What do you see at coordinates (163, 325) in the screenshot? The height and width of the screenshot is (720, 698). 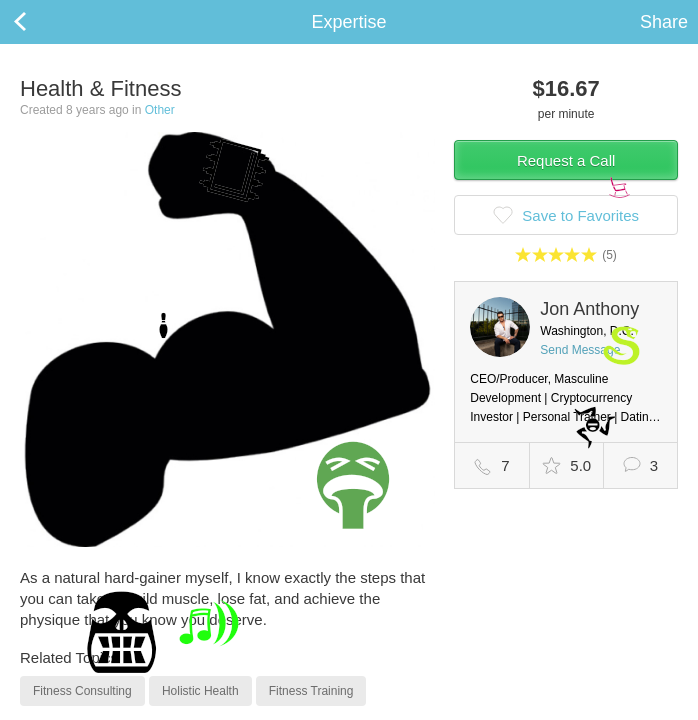 I see `access bowling game or activity` at bounding box center [163, 325].